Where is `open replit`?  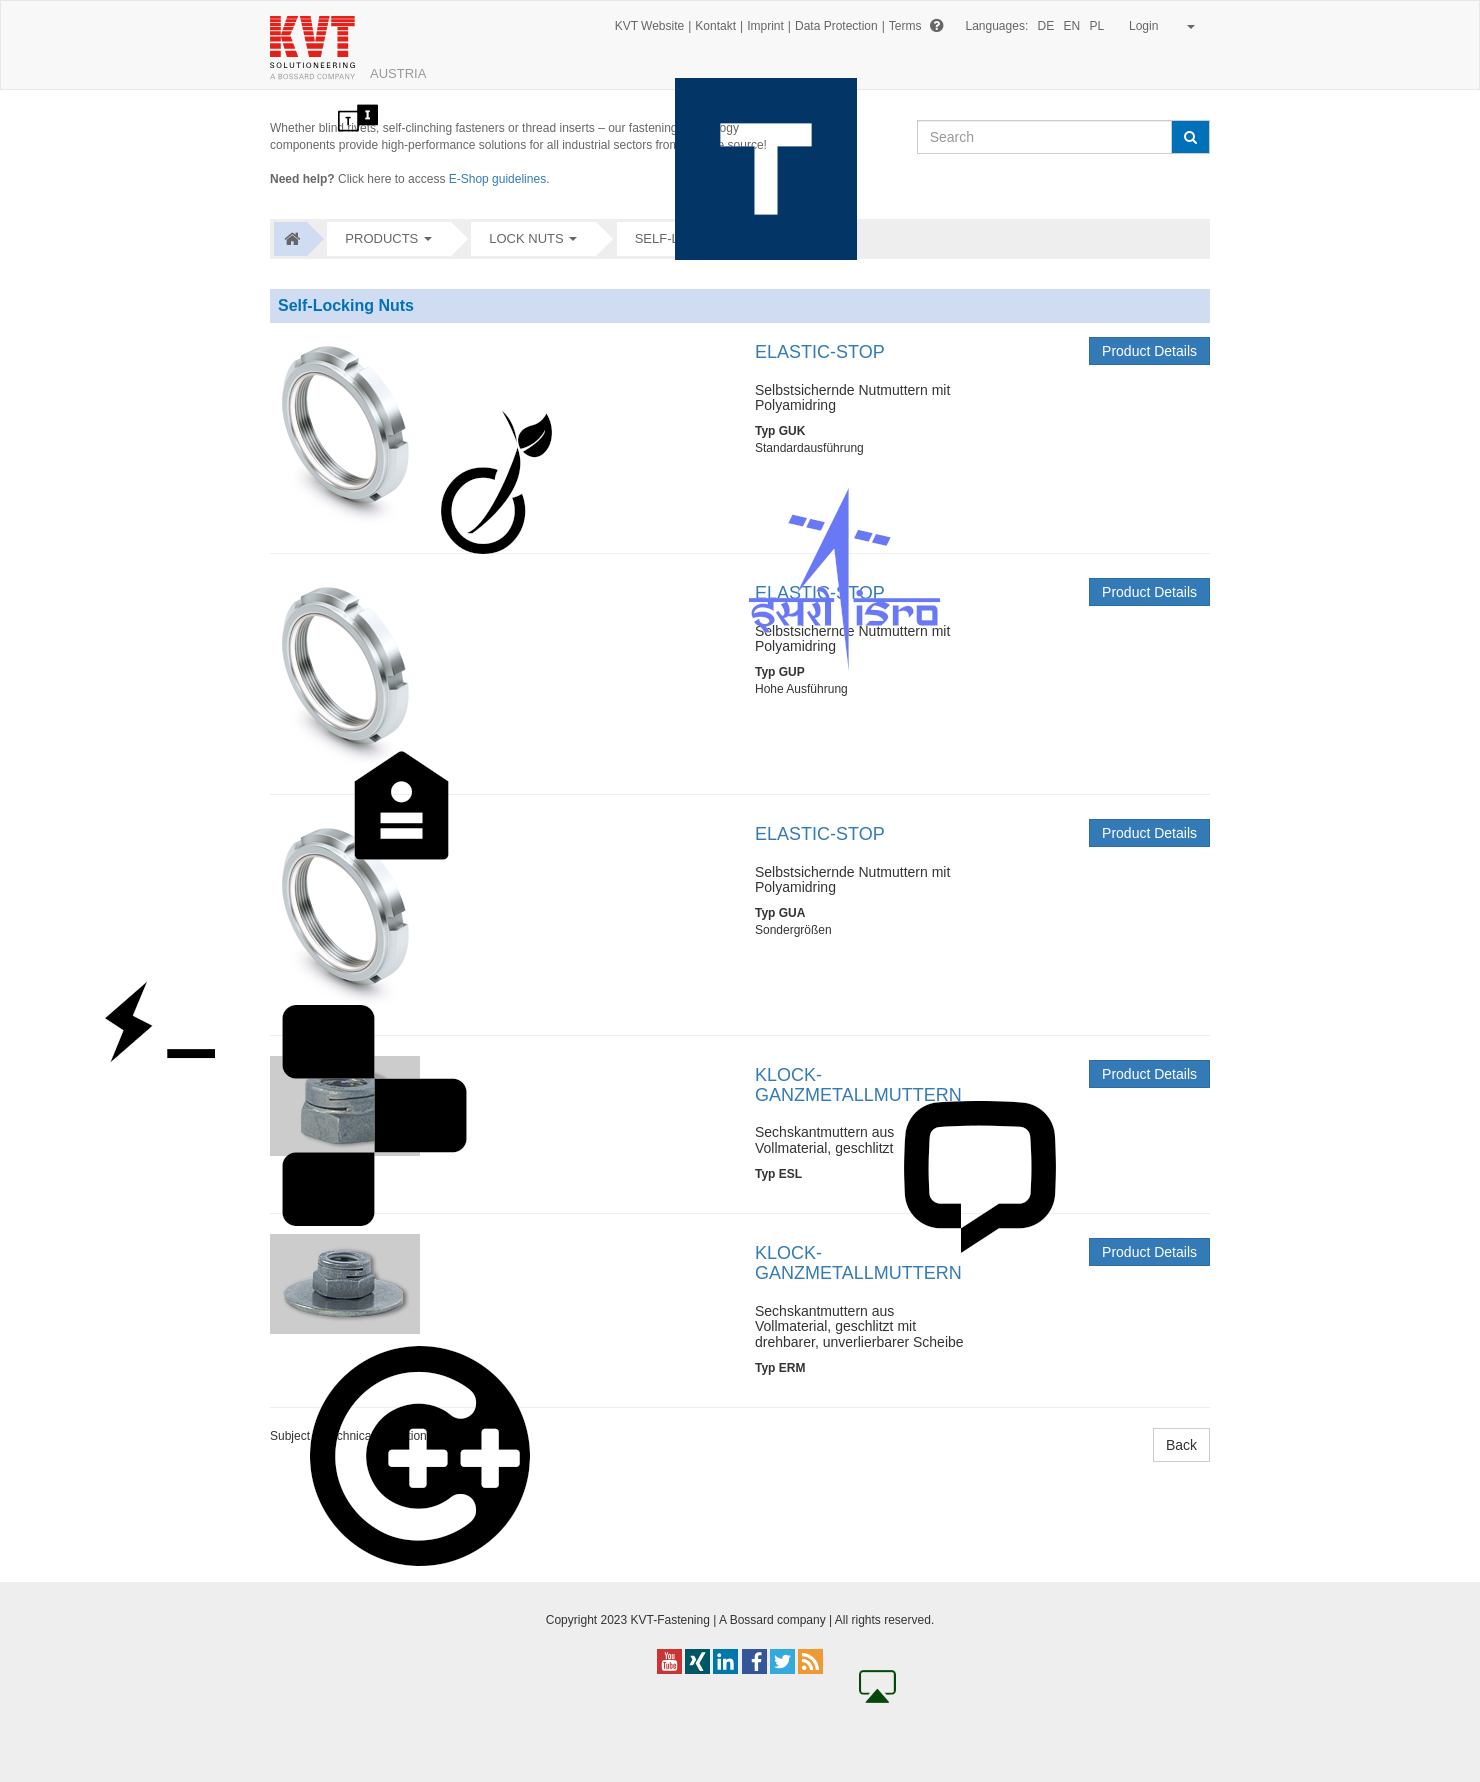 open replit is located at coordinates (374, 1115).